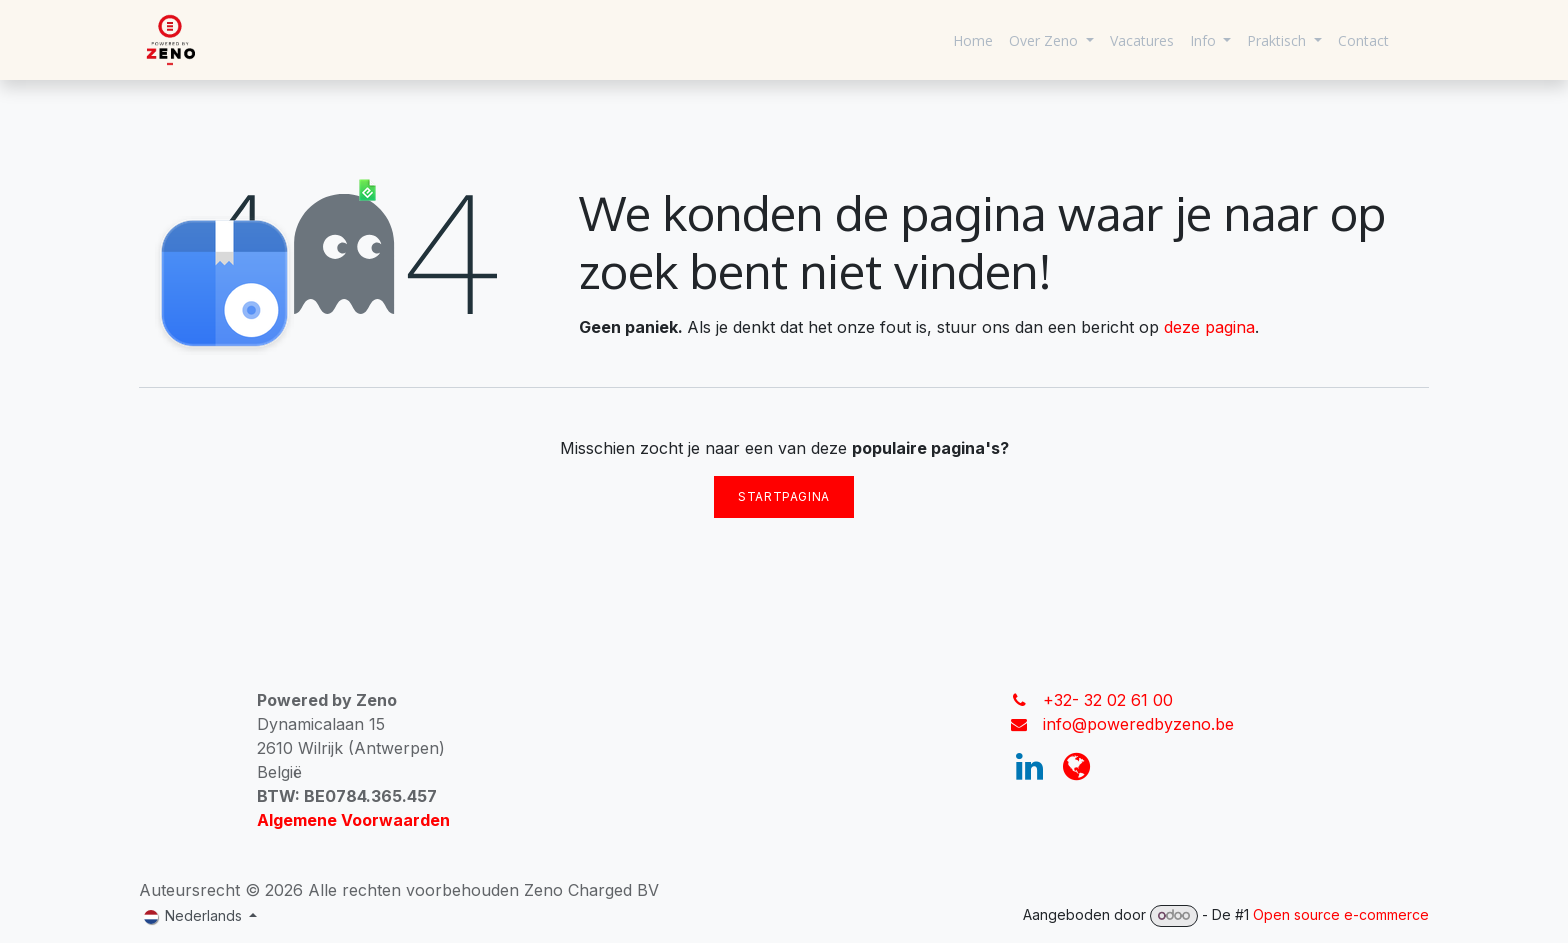 This screenshot has height=943, width=1568. I want to click on access input source or keyboard layout settings, so click(224, 285).